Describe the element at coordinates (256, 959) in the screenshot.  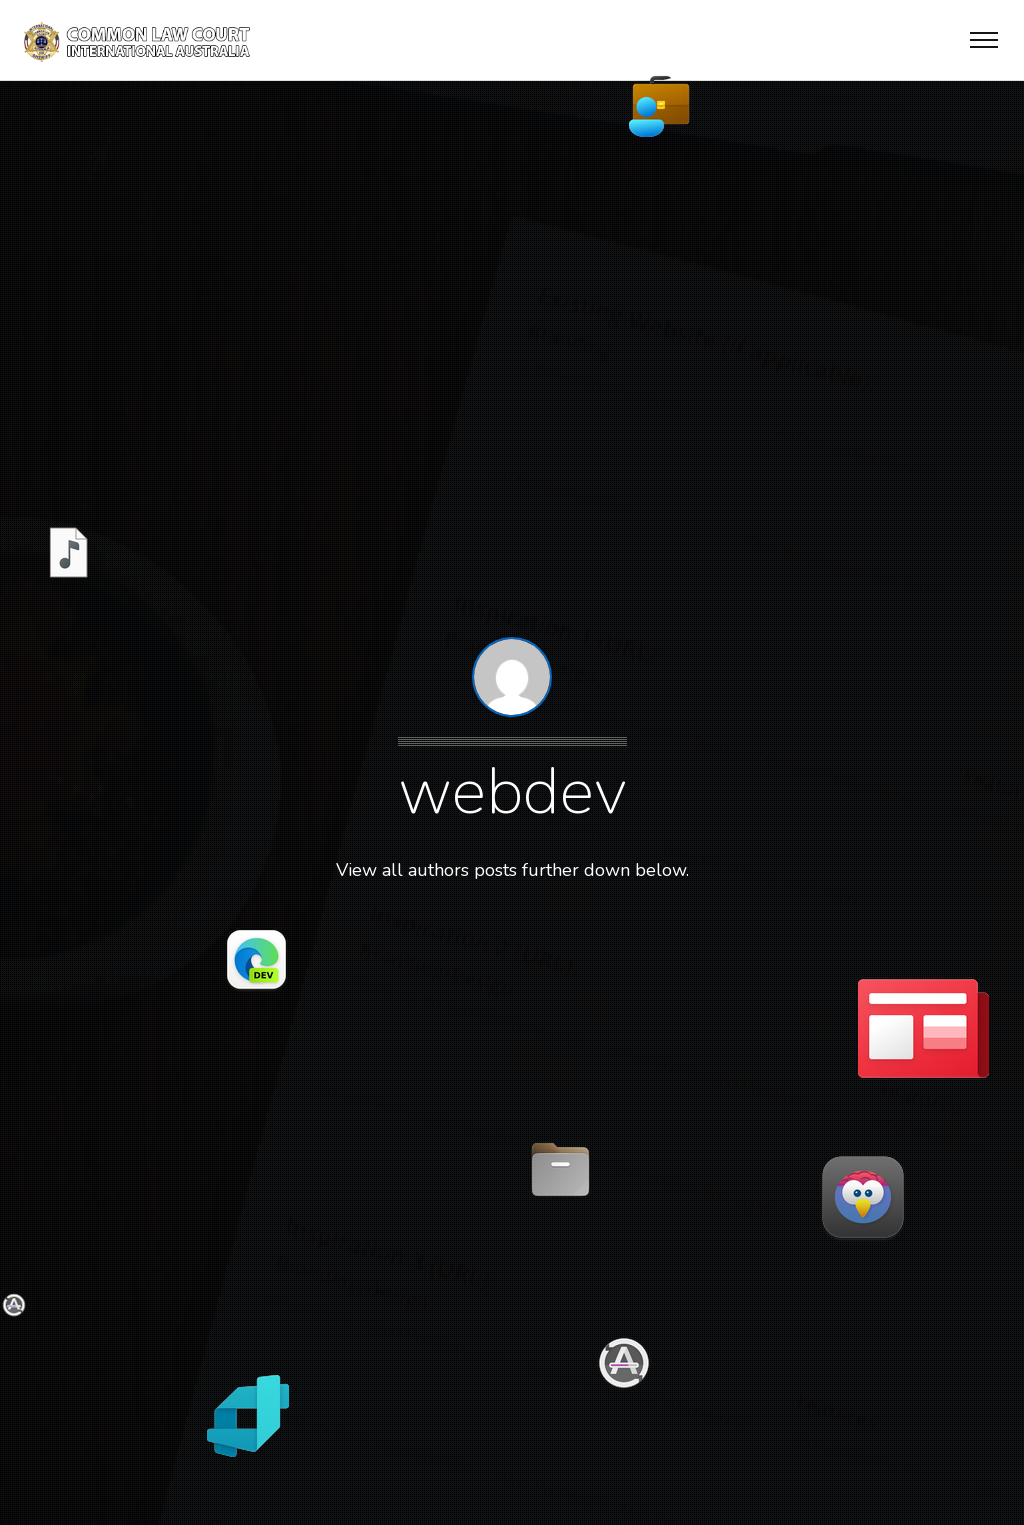
I see `open microsoft edge dev browser` at that location.